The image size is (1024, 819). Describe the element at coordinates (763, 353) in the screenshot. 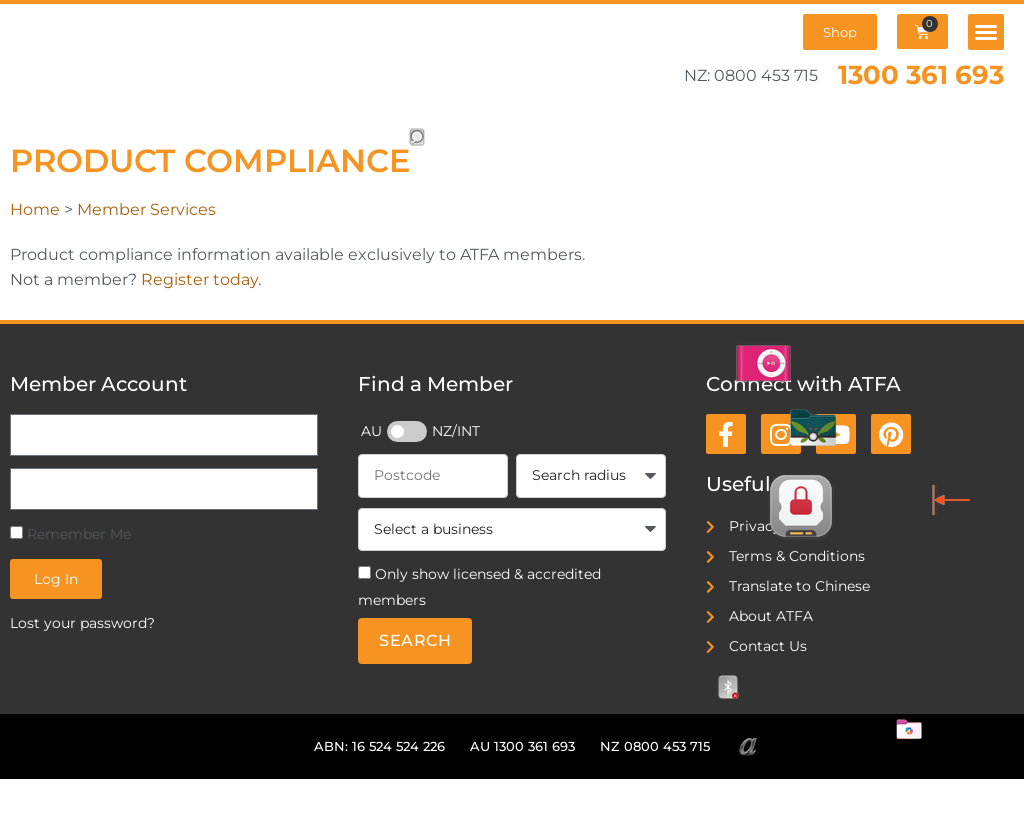

I see `pink iPod shuffle device icon` at that location.